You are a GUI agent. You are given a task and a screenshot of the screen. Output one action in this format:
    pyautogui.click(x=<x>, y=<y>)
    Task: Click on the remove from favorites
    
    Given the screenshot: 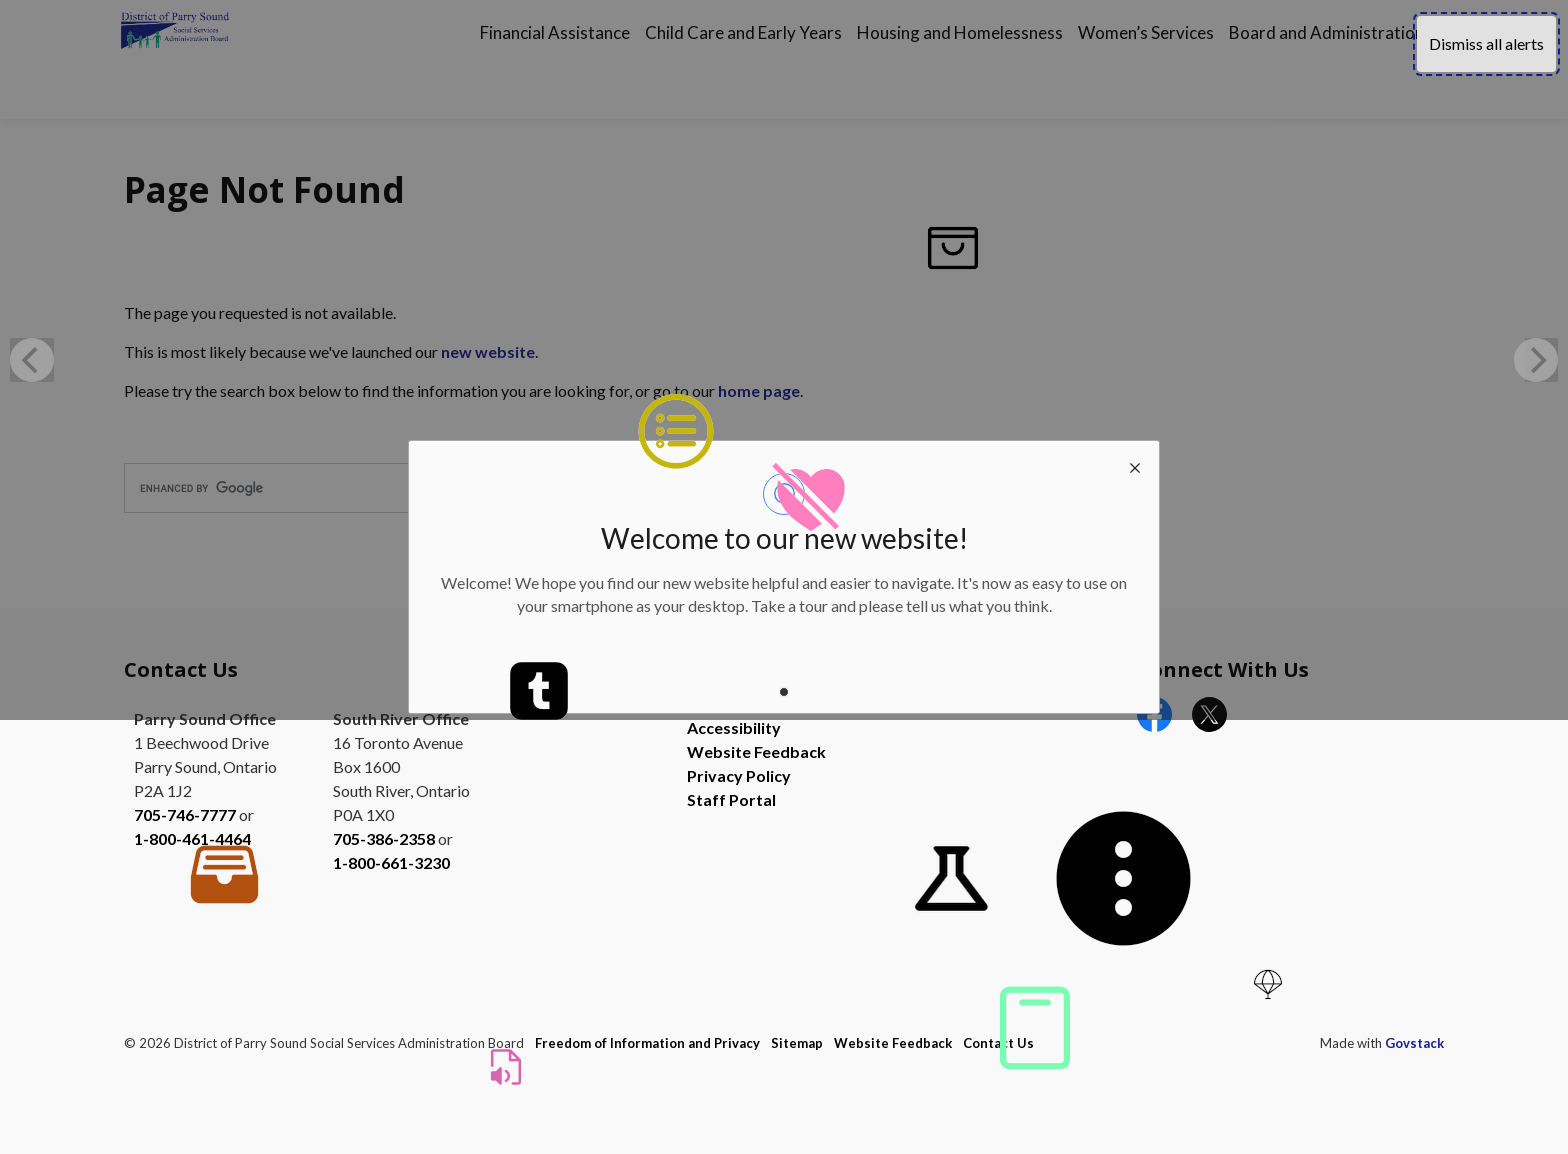 What is the action you would take?
    pyautogui.click(x=808, y=497)
    